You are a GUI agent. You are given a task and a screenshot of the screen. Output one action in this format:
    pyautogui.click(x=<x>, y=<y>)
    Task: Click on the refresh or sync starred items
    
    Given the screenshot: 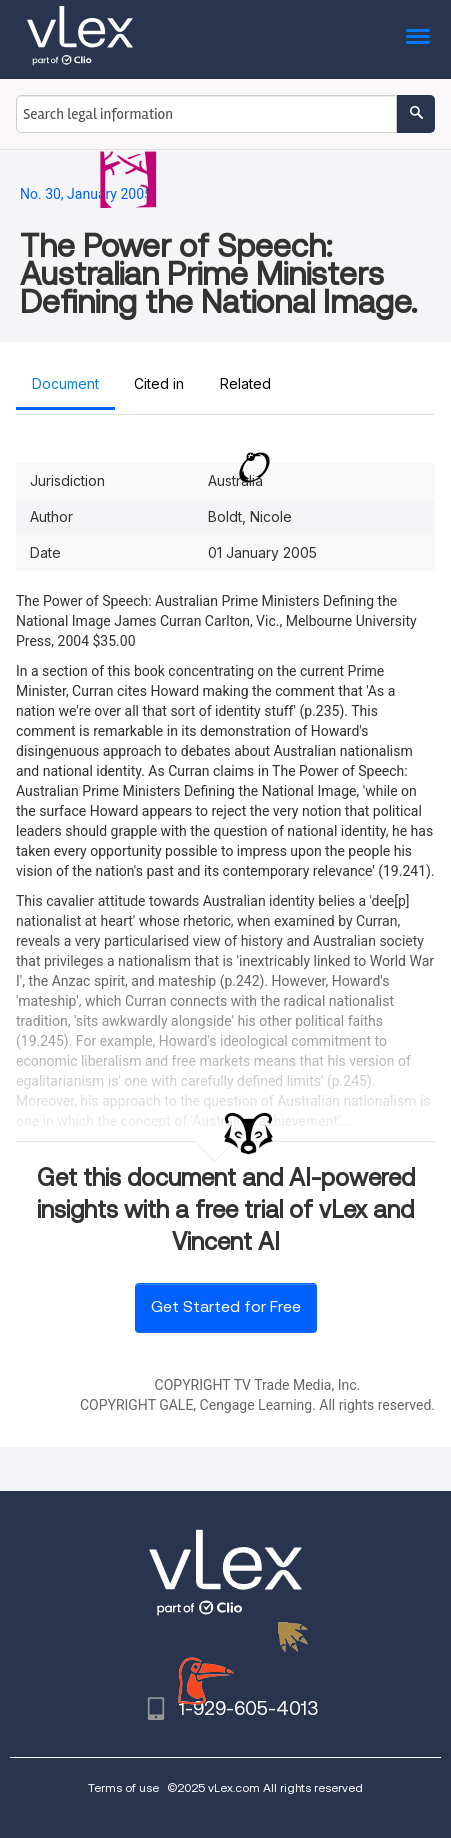 What is the action you would take?
    pyautogui.click(x=254, y=467)
    